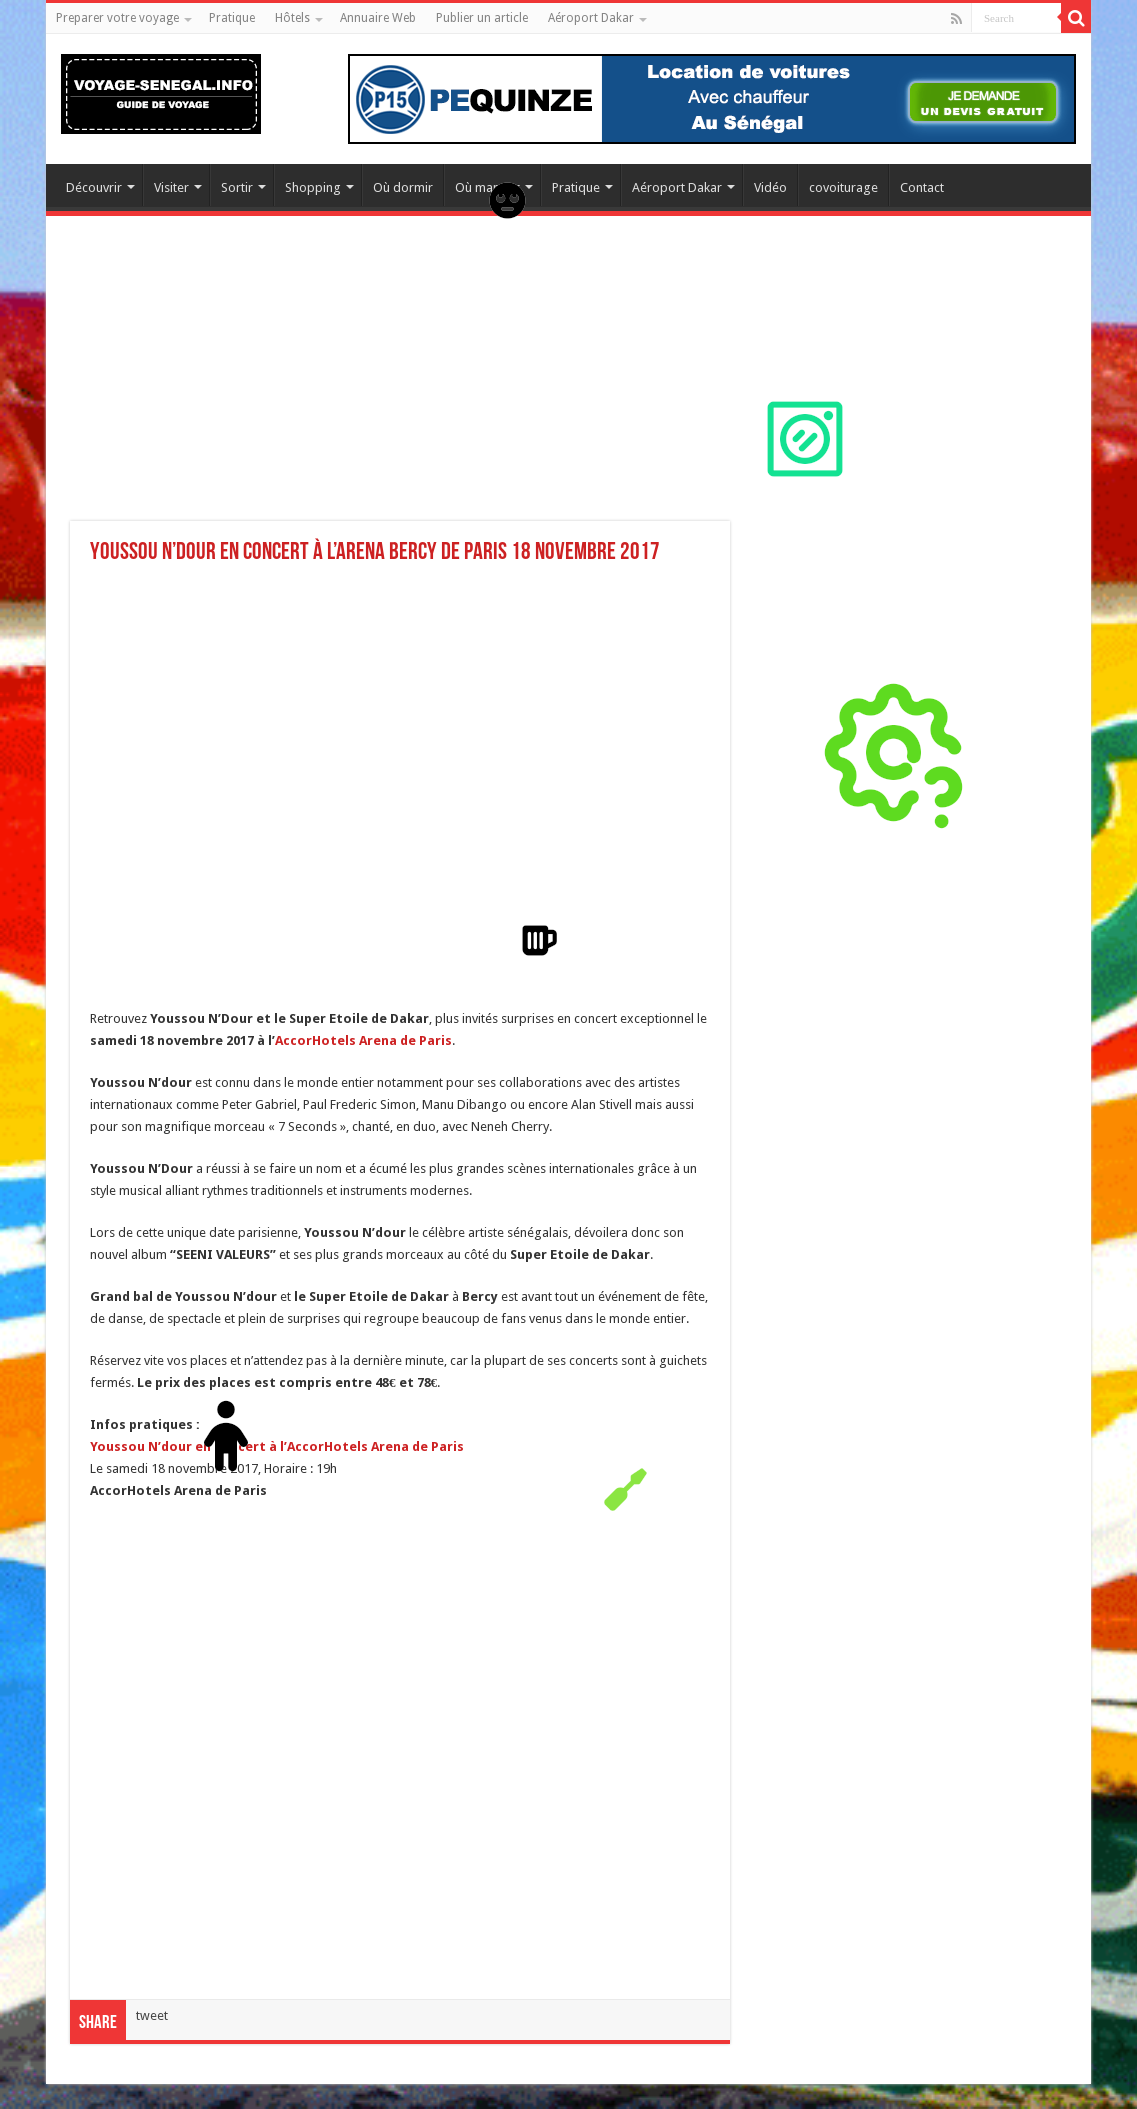 The image size is (1137, 2109). What do you see at coordinates (226, 1436) in the screenshot?
I see `indicates child-friendly or family content` at bounding box center [226, 1436].